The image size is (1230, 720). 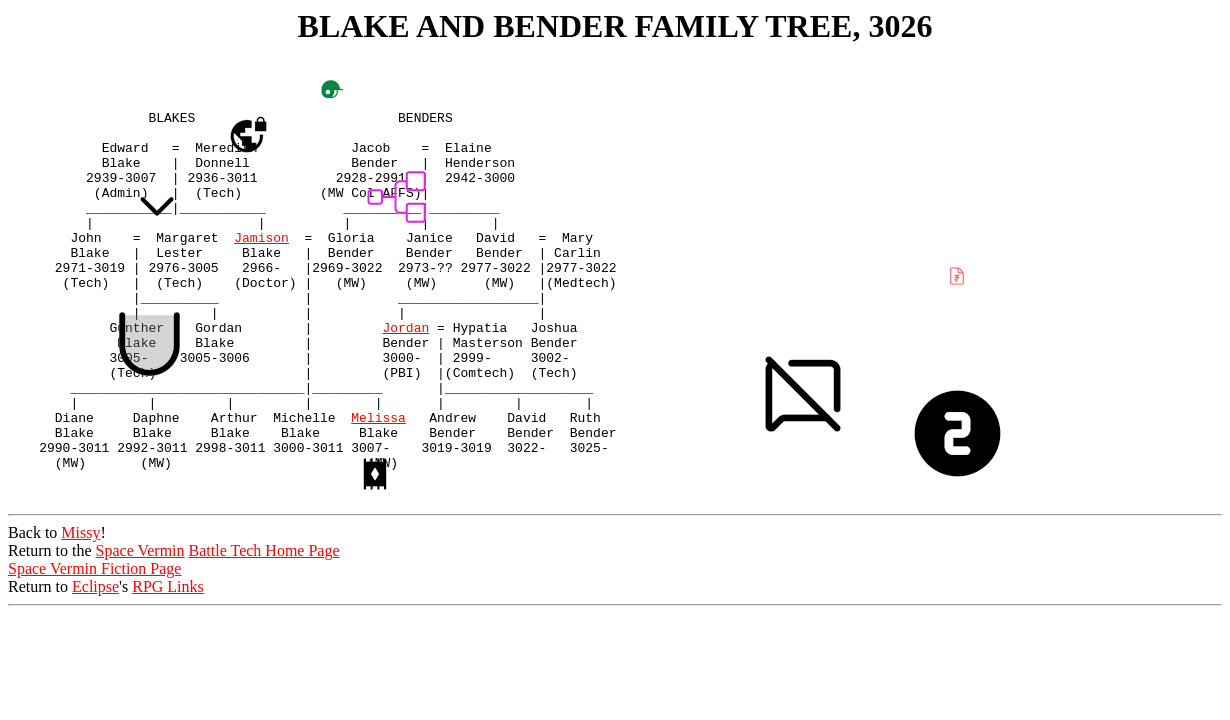 What do you see at coordinates (375, 474) in the screenshot?
I see `view or manage rug products in a home decor app` at bounding box center [375, 474].